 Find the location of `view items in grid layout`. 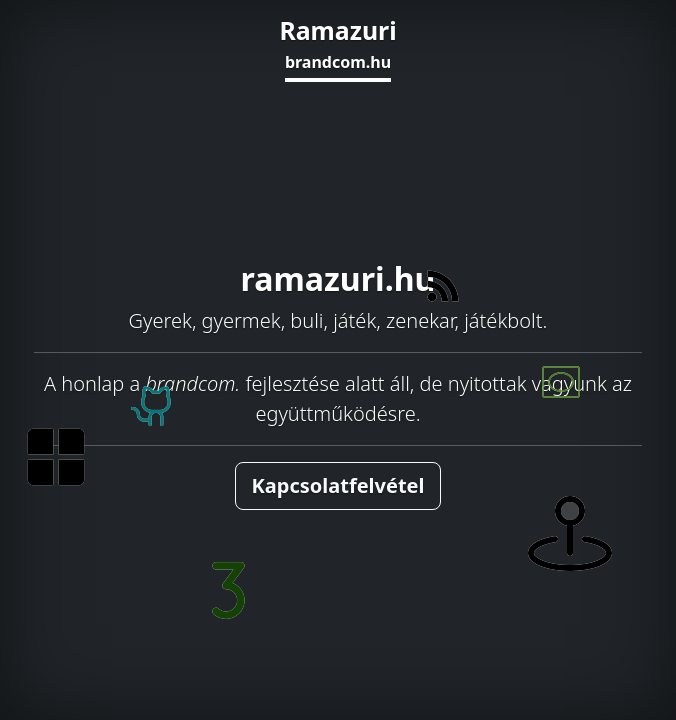

view items in grid layout is located at coordinates (56, 457).